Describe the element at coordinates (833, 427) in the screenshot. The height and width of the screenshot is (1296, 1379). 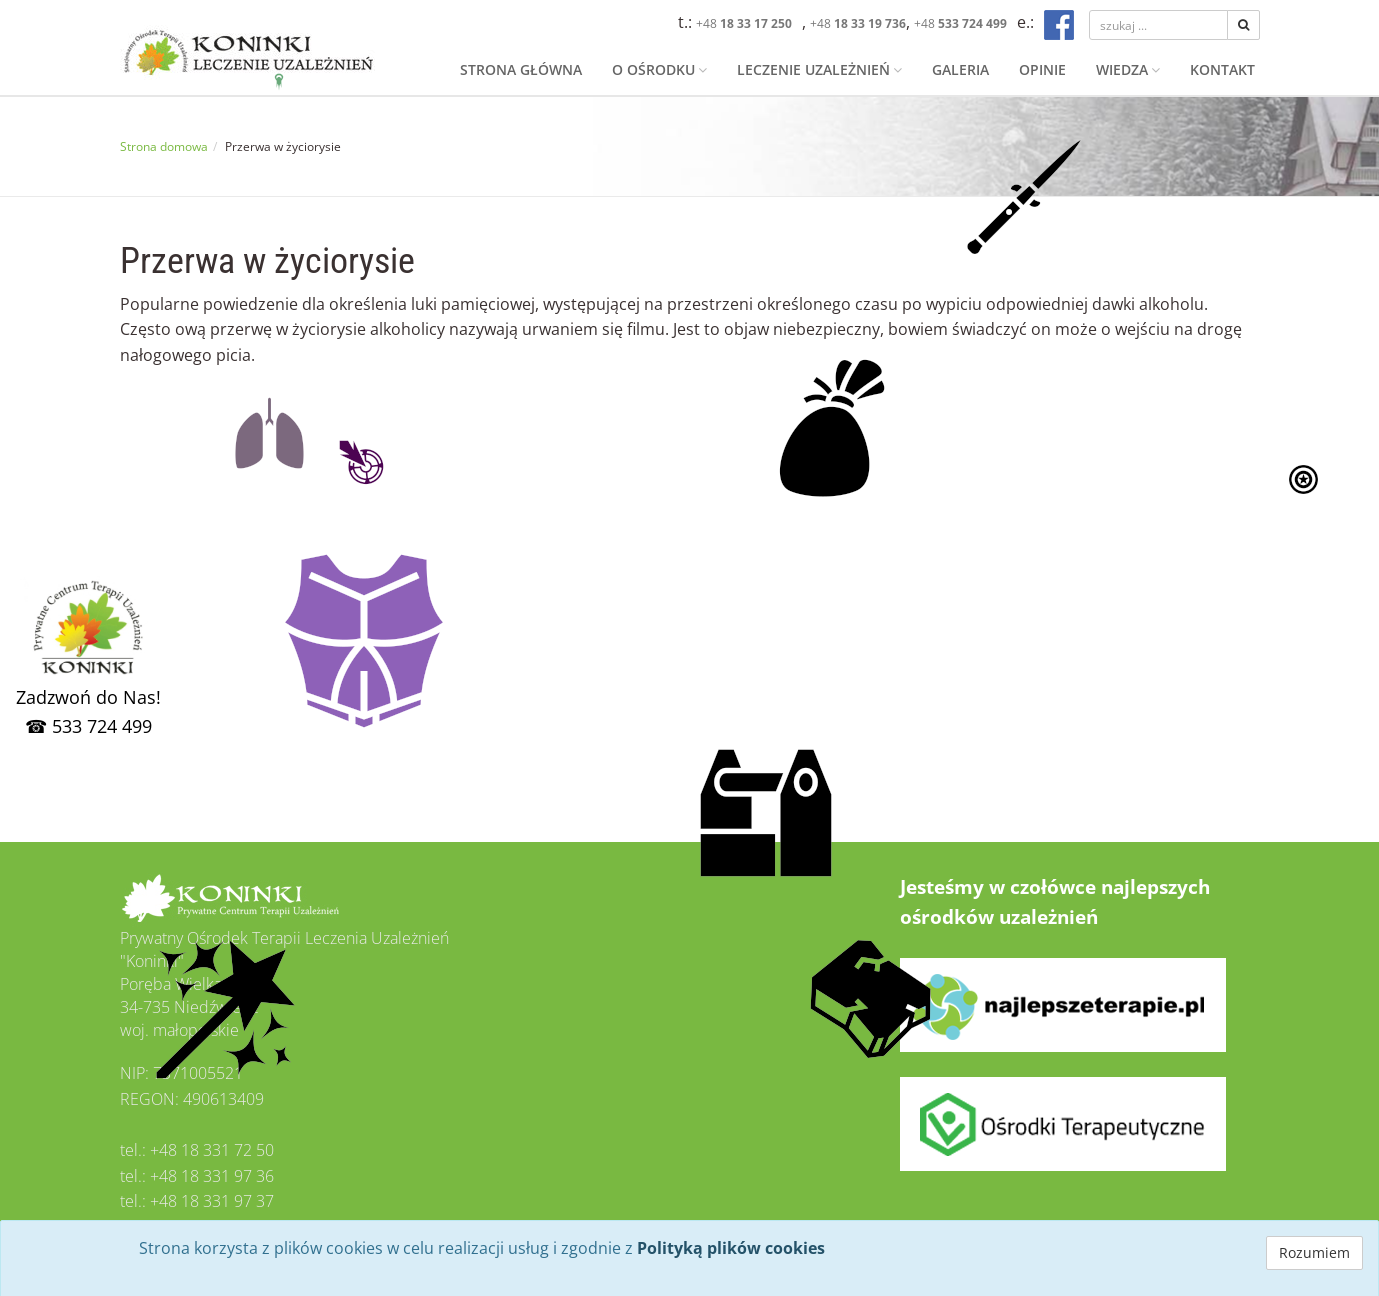
I see `swap or exchange items in inventory` at that location.